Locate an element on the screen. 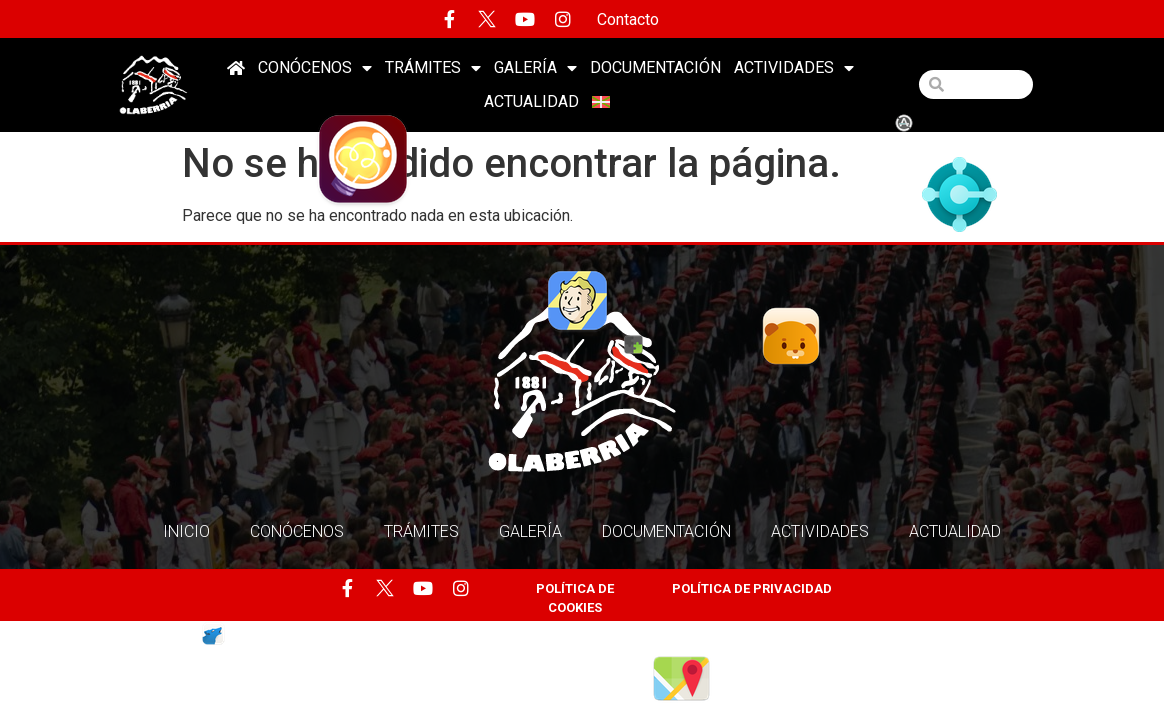 The image size is (1164, 720). open amarok music player is located at coordinates (213, 633).